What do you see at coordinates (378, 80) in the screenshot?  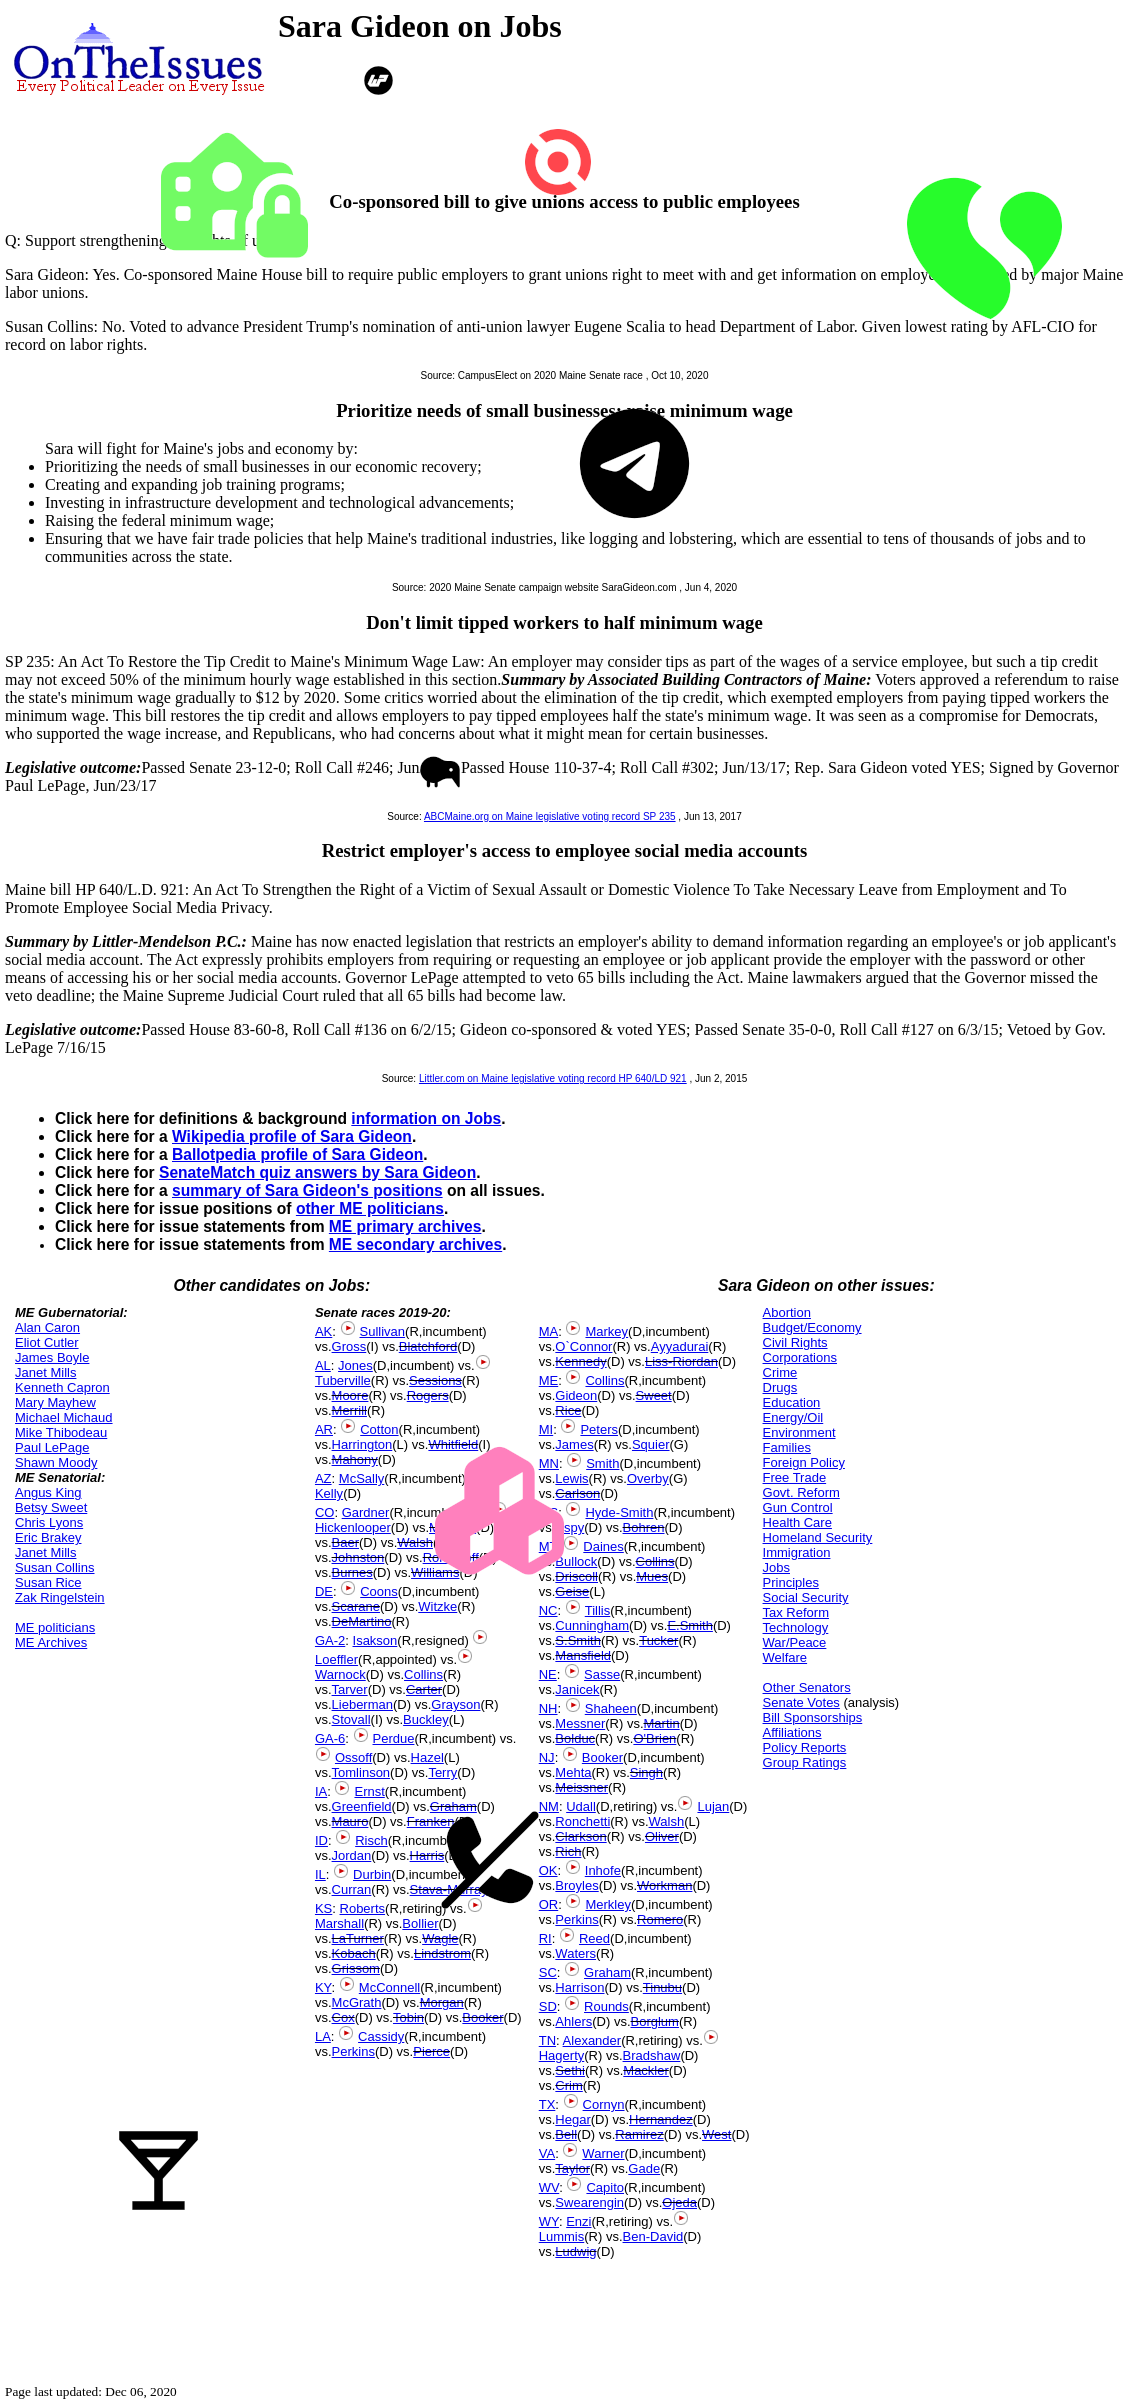 I see `rendact brand logo` at bounding box center [378, 80].